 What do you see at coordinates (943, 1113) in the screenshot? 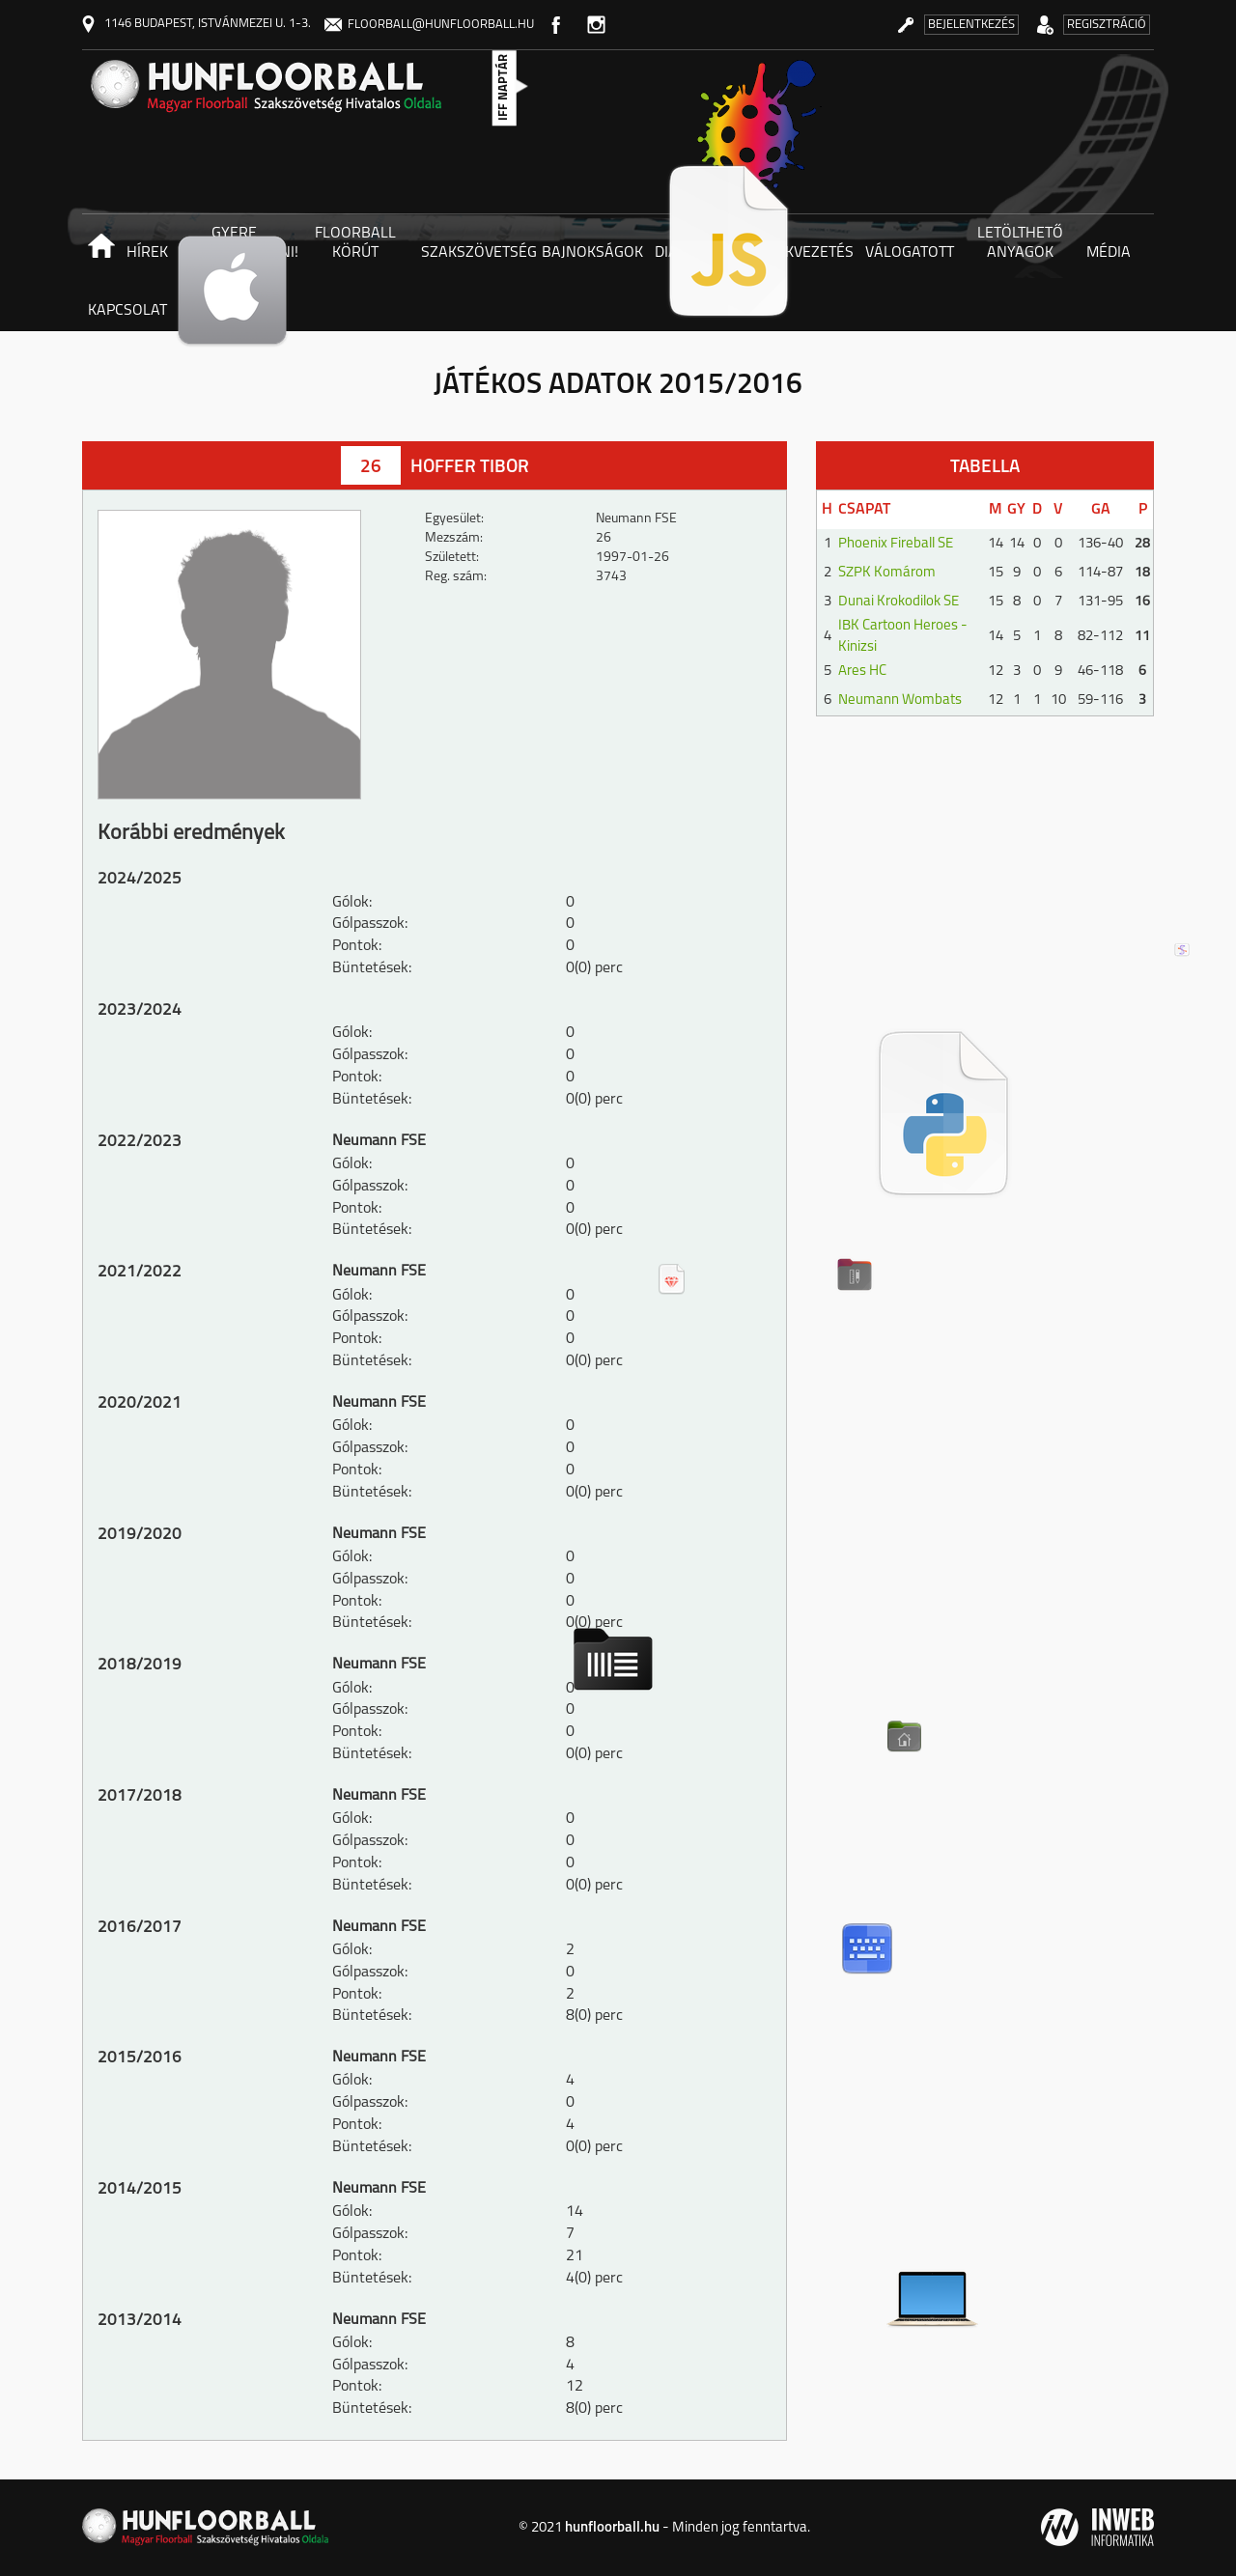
I see `a python 3 source code file` at bounding box center [943, 1113].